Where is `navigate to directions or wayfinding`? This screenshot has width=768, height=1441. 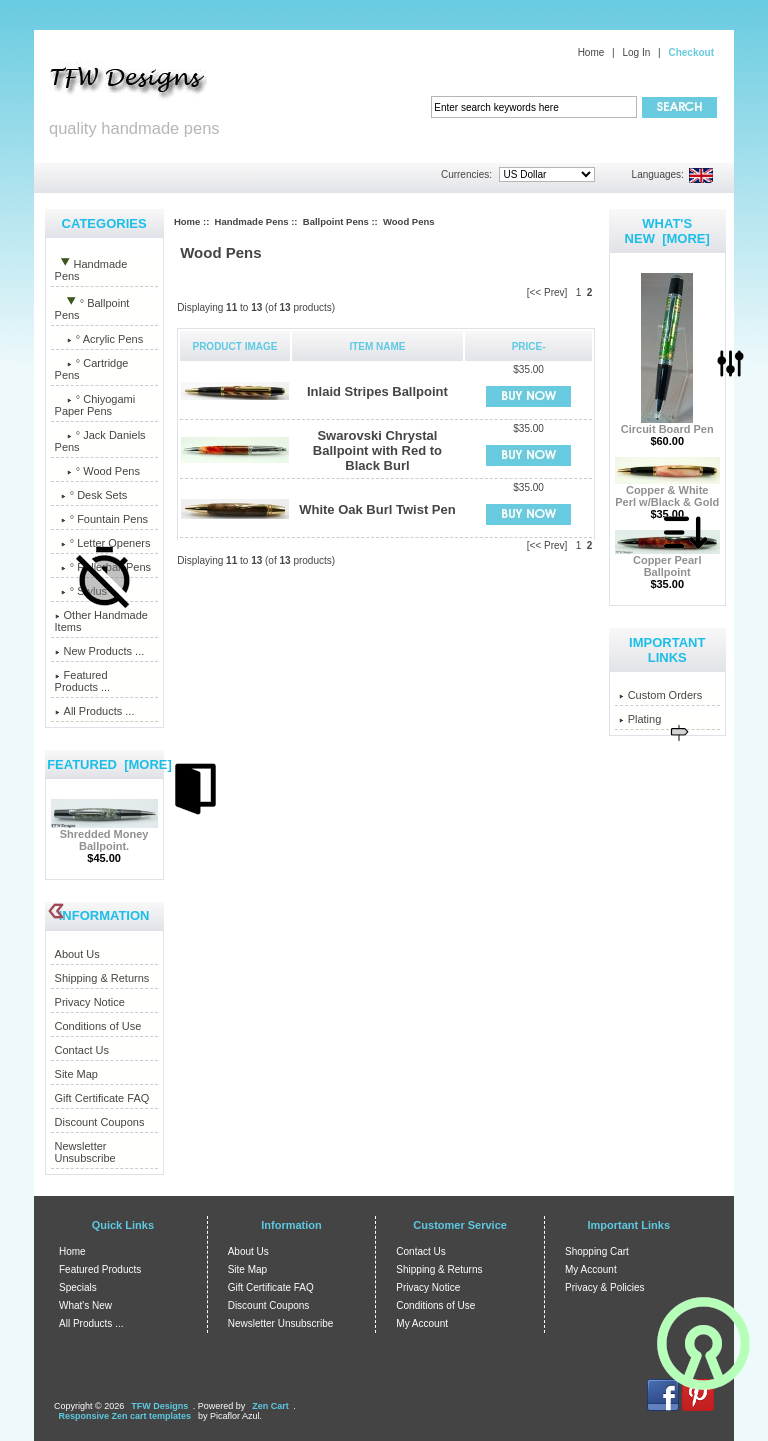 navigate to directions or wayfinding is located at coordinates (679, 733).